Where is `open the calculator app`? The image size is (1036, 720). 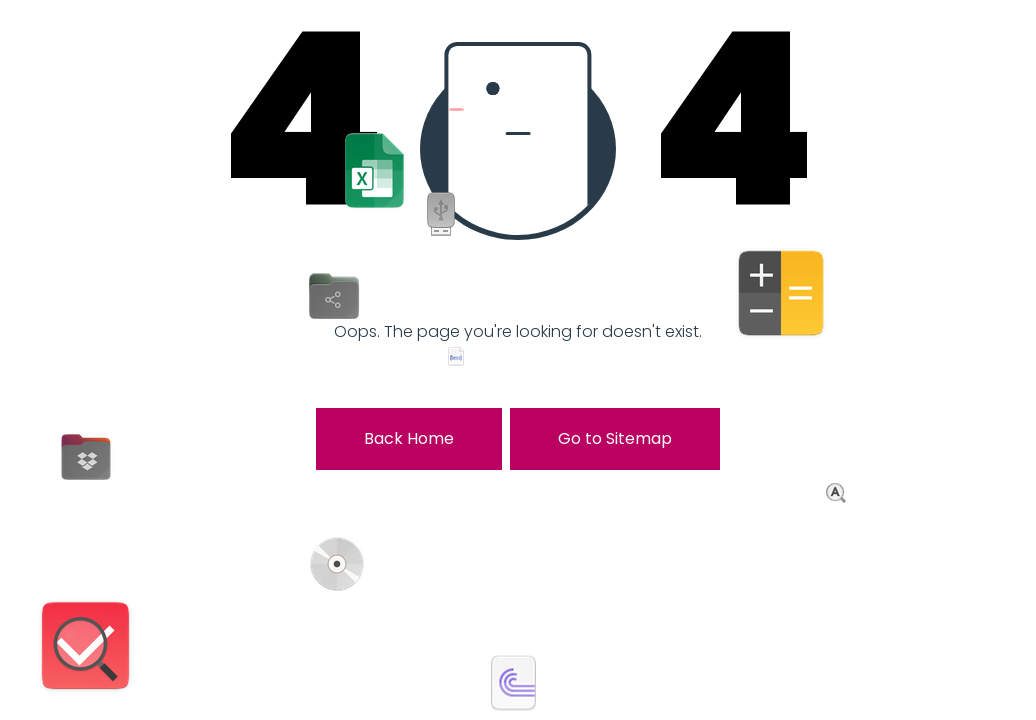
open the calculator app is located at coordinates (781, 293).